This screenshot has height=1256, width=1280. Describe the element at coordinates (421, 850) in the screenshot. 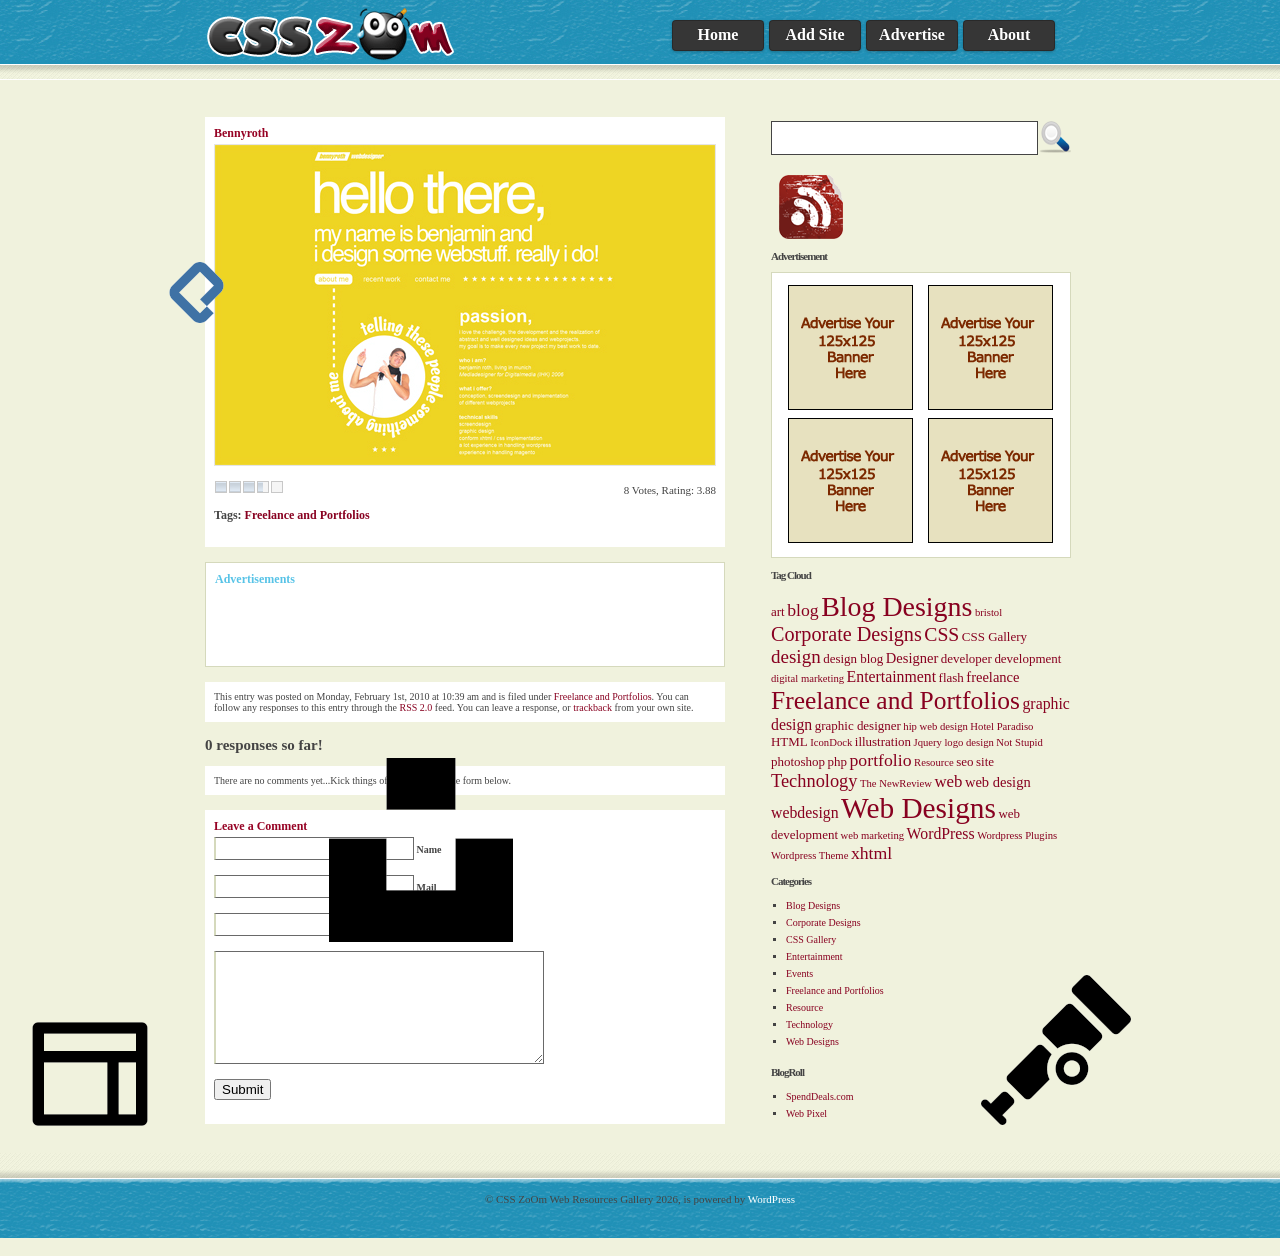

I see `open unsplash to browse stock photos` at that location.